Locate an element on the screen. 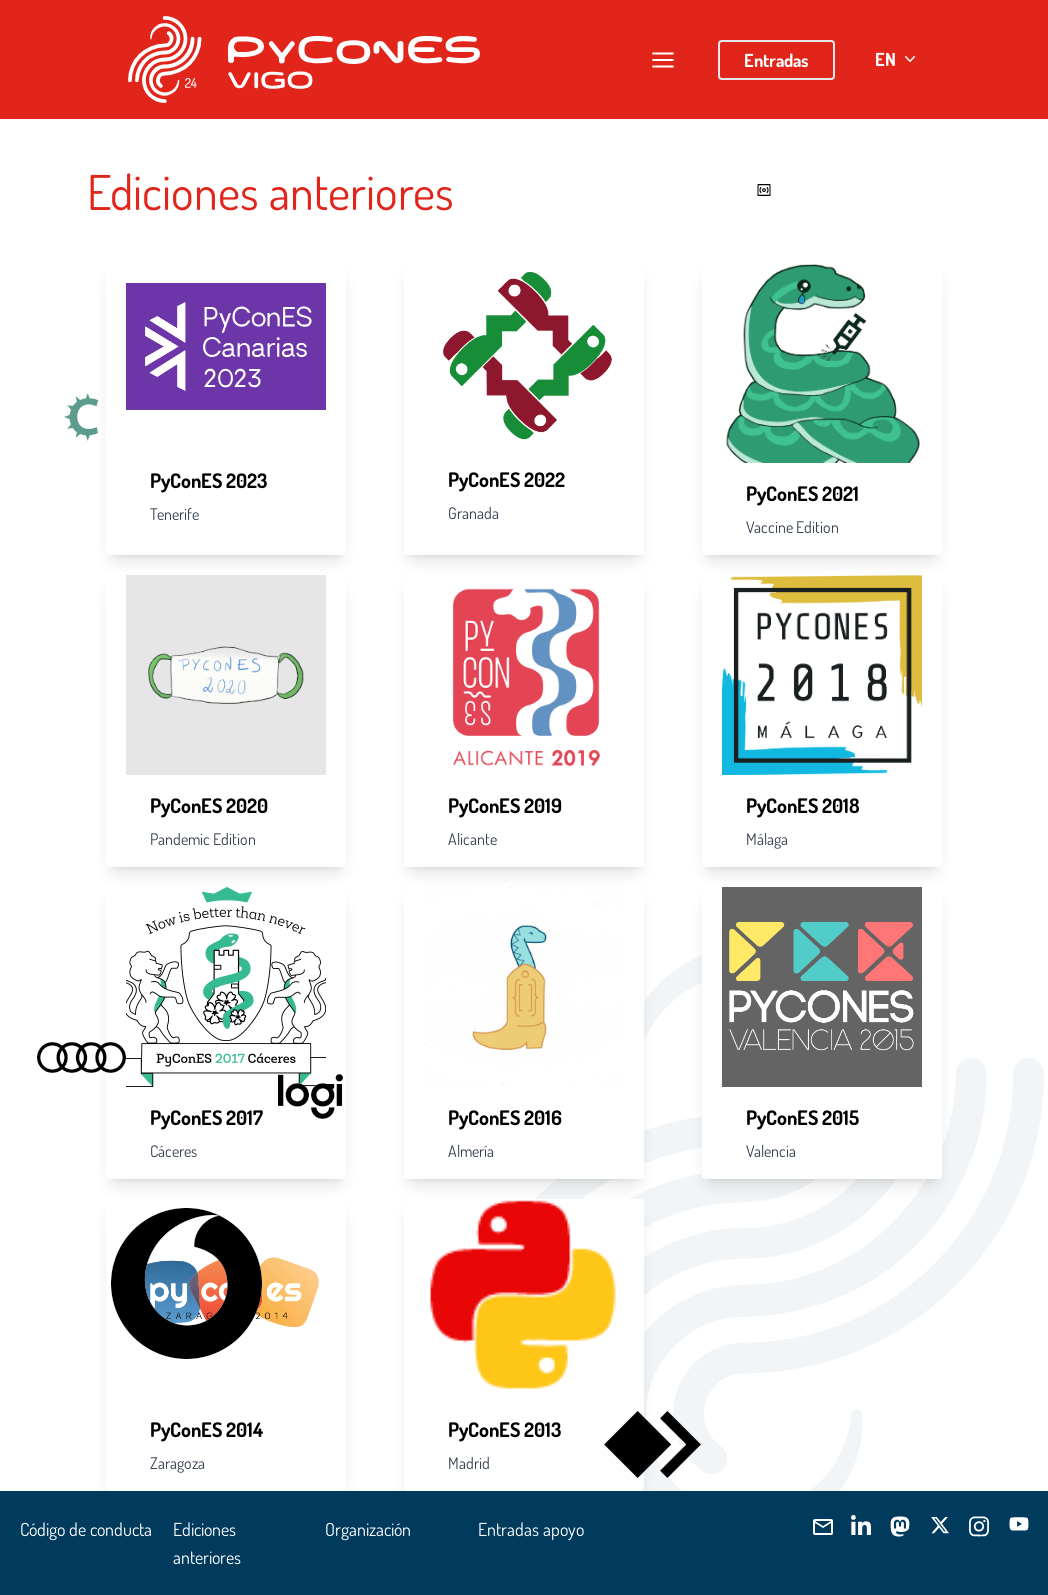 The image size is (1048, 1595). Audi brand or vehicle information is located at coordinates (81, 1057).